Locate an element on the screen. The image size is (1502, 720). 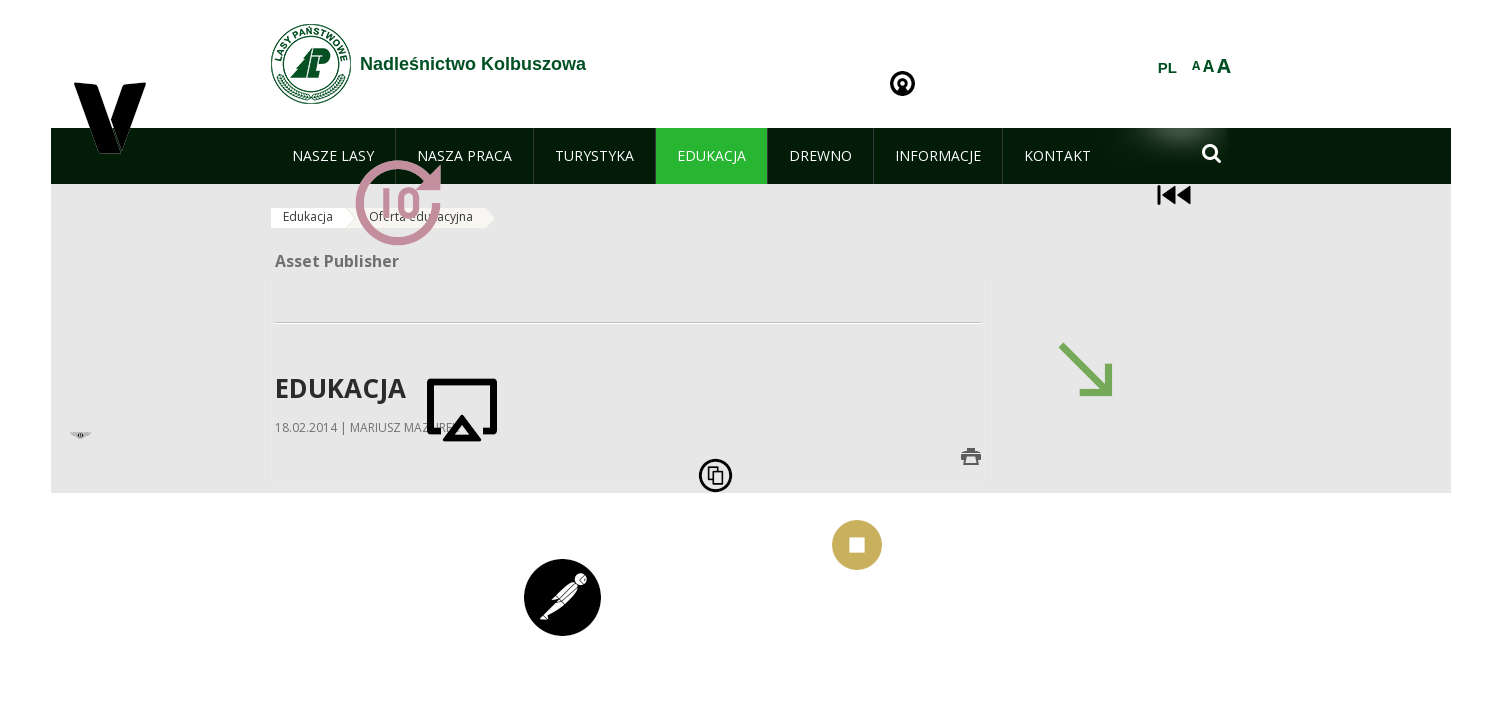
V programming language logo is located at coordinates (110, 118).